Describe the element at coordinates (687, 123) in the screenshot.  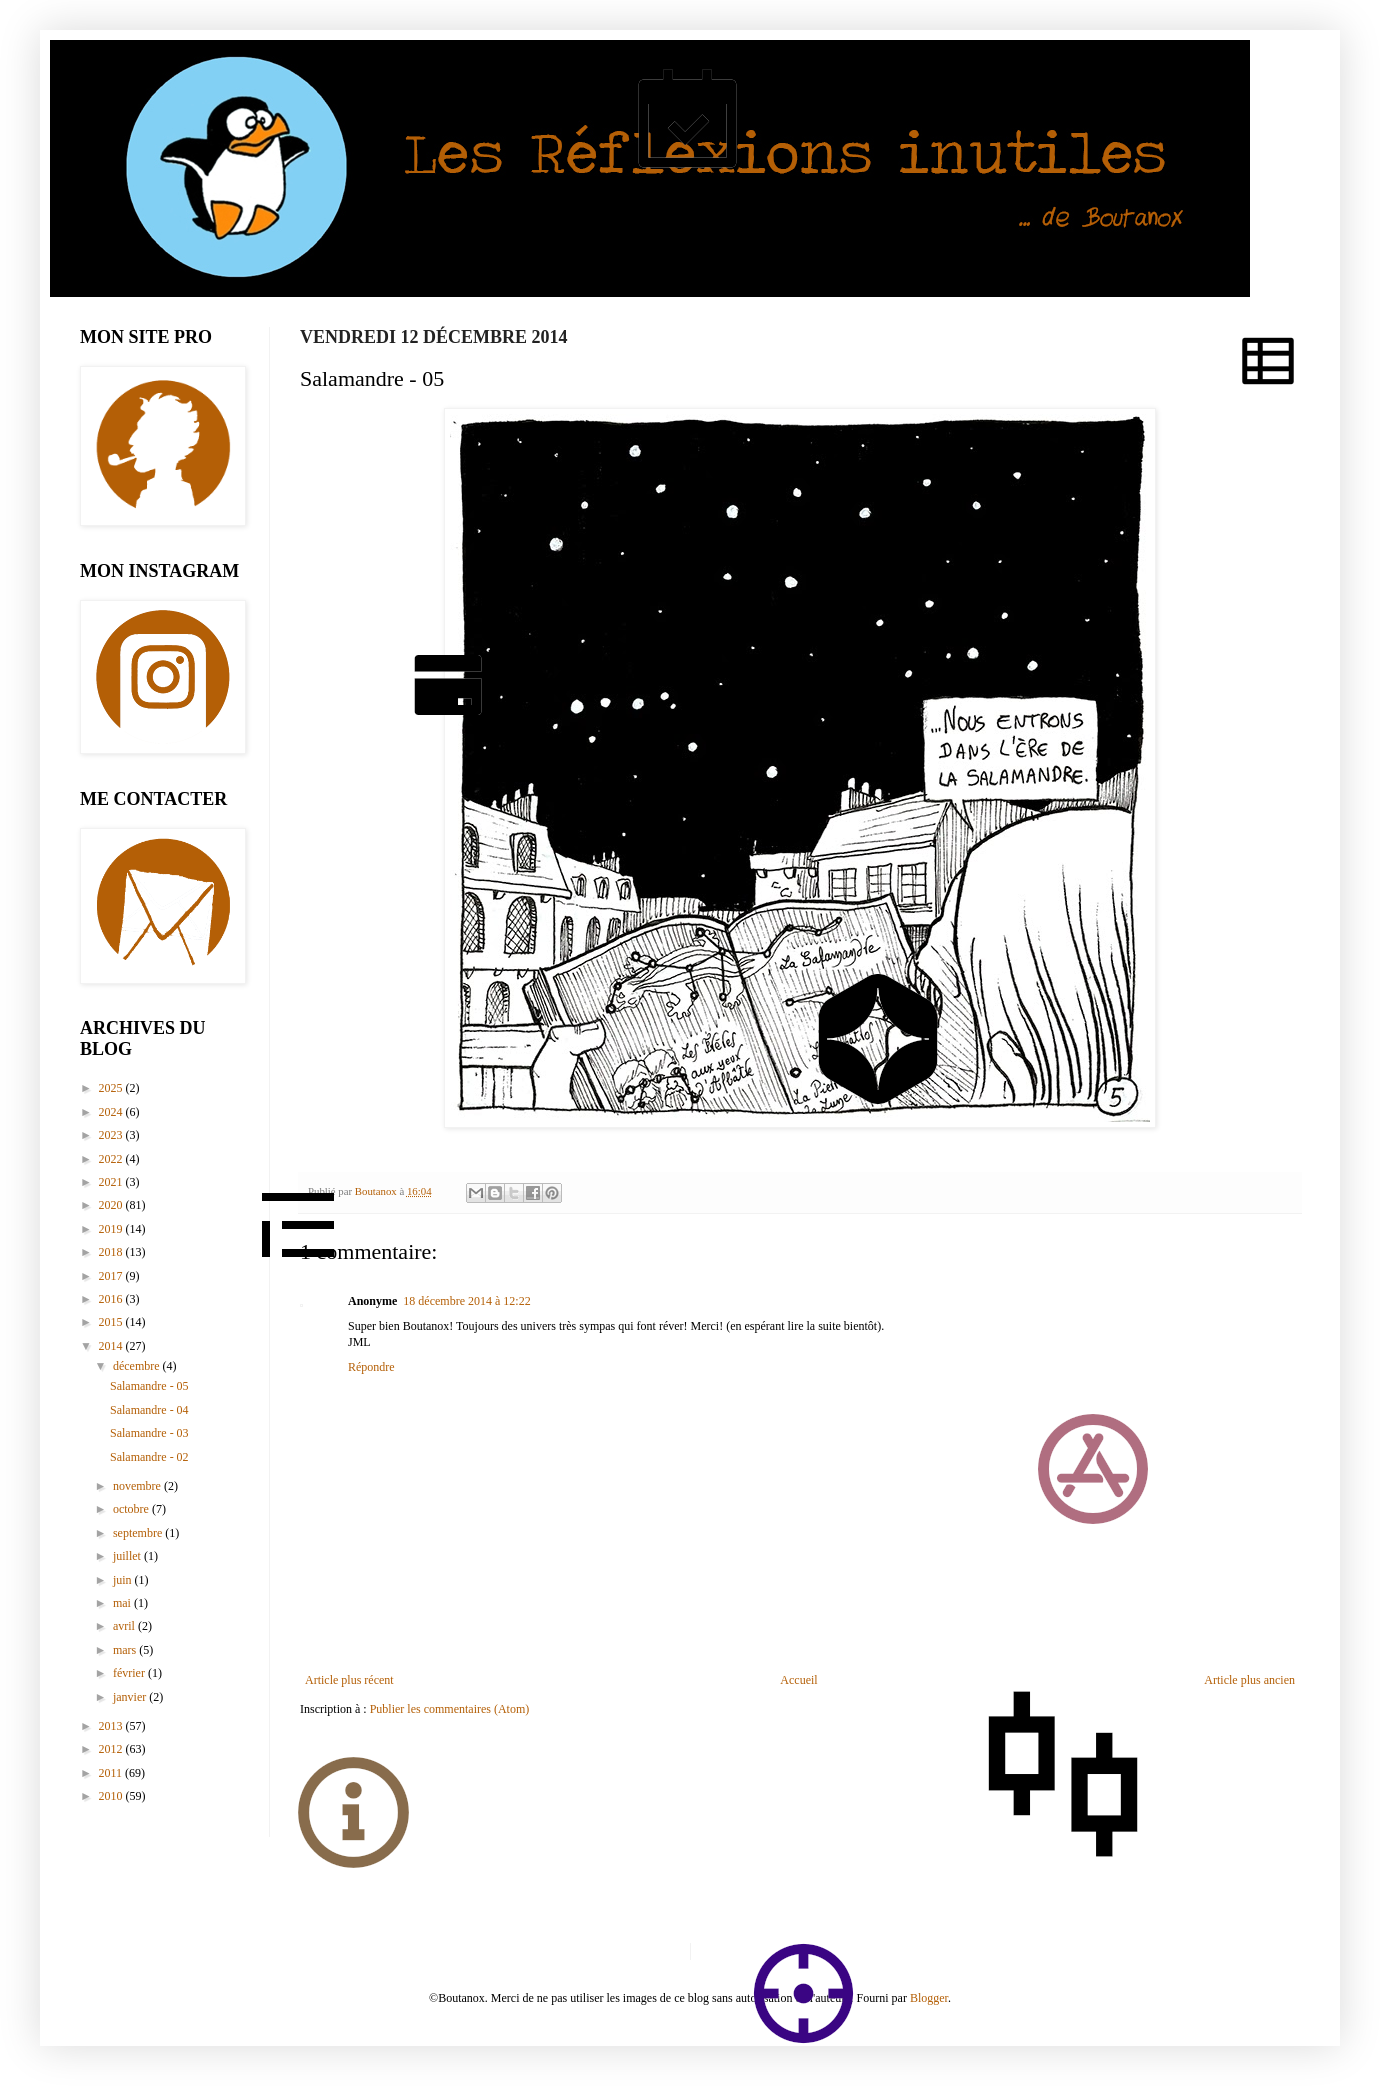
I see `confirm a scheduled event or appointment` at that location.